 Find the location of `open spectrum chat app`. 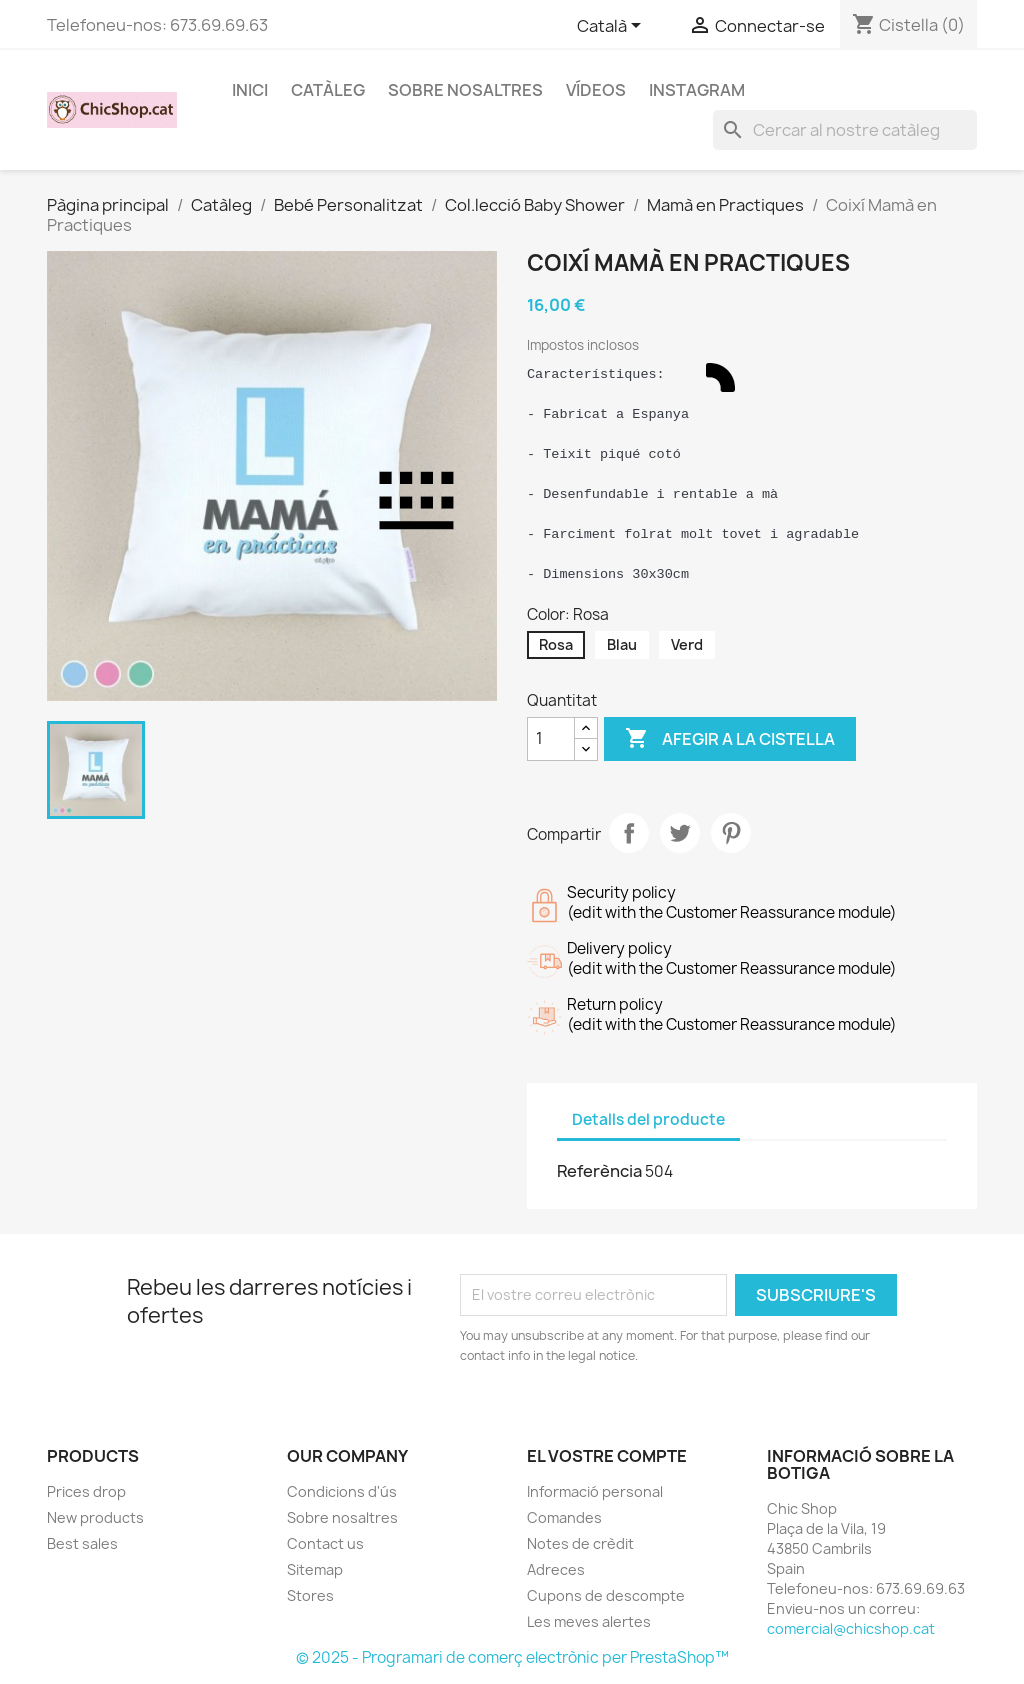

open spectrum chat app is located at coordinates (720, 377).